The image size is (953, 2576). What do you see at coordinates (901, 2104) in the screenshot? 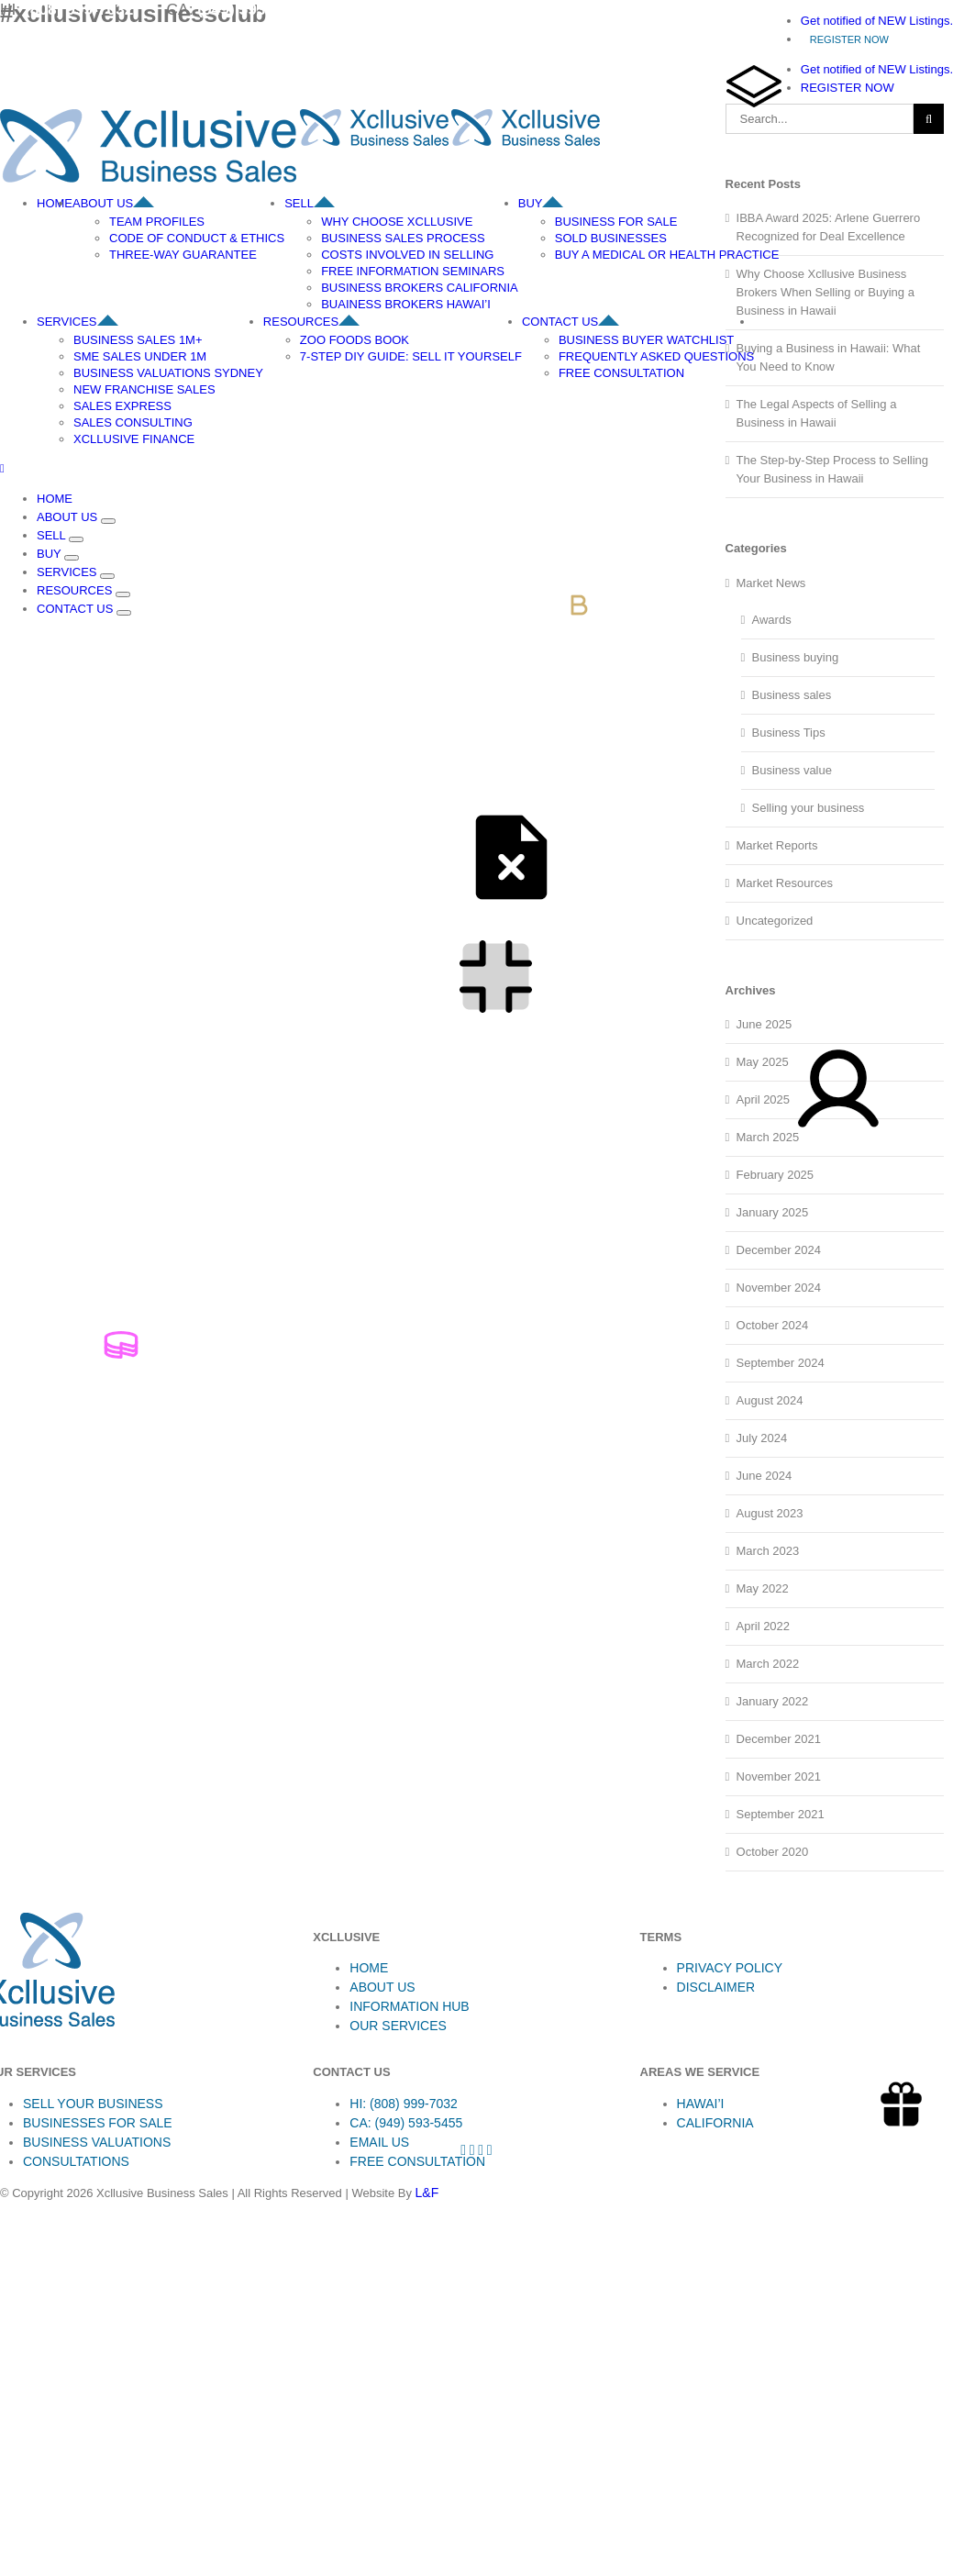
I see `view or redeem a gift` at bounding box center [901, 2104].